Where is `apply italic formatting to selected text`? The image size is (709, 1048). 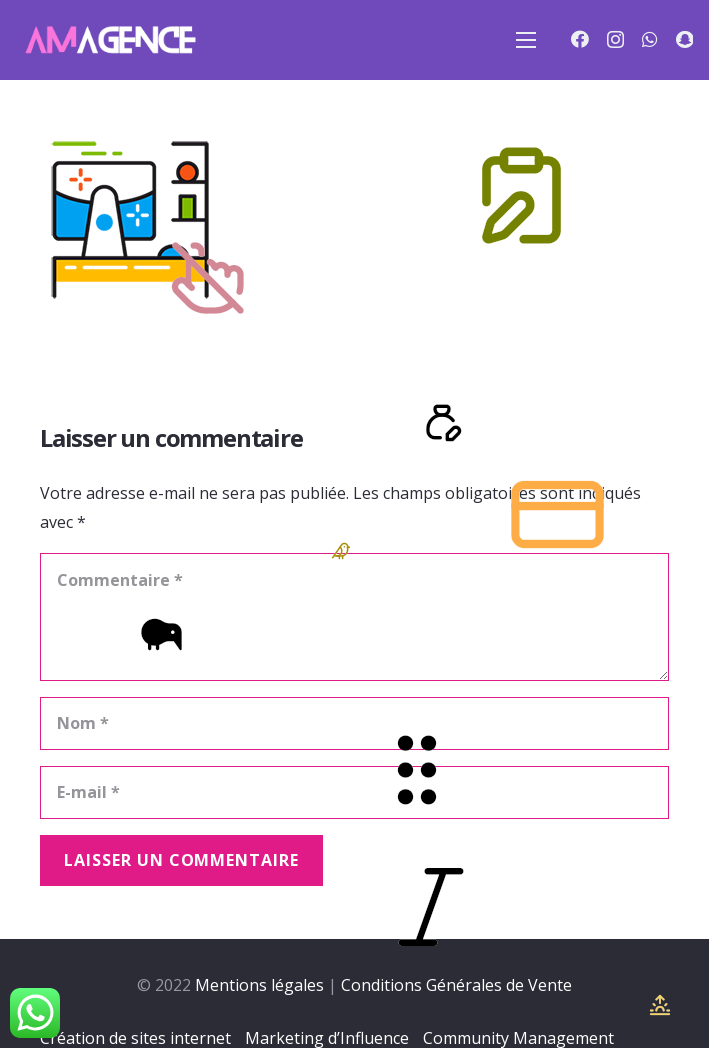
apply italic formatting to selected text is located at coordinates (431, 907).